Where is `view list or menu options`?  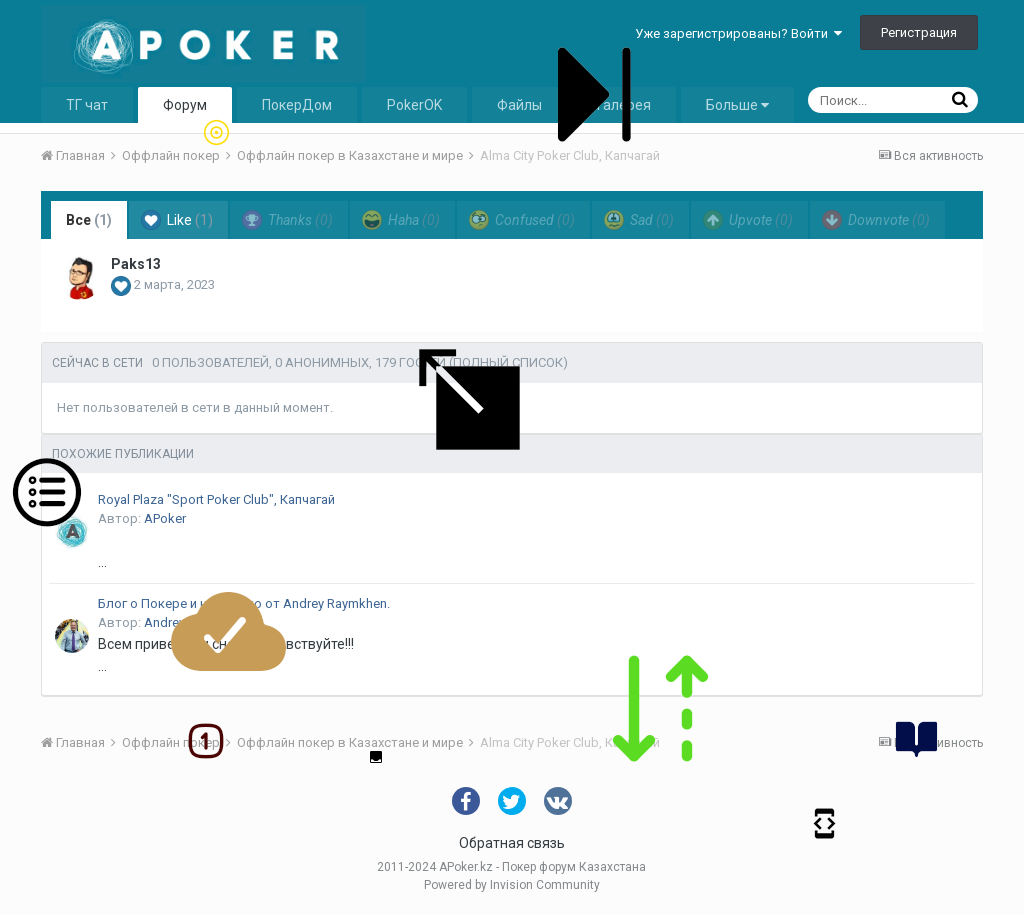 view list or menu options is located at coordinates (47, 492).